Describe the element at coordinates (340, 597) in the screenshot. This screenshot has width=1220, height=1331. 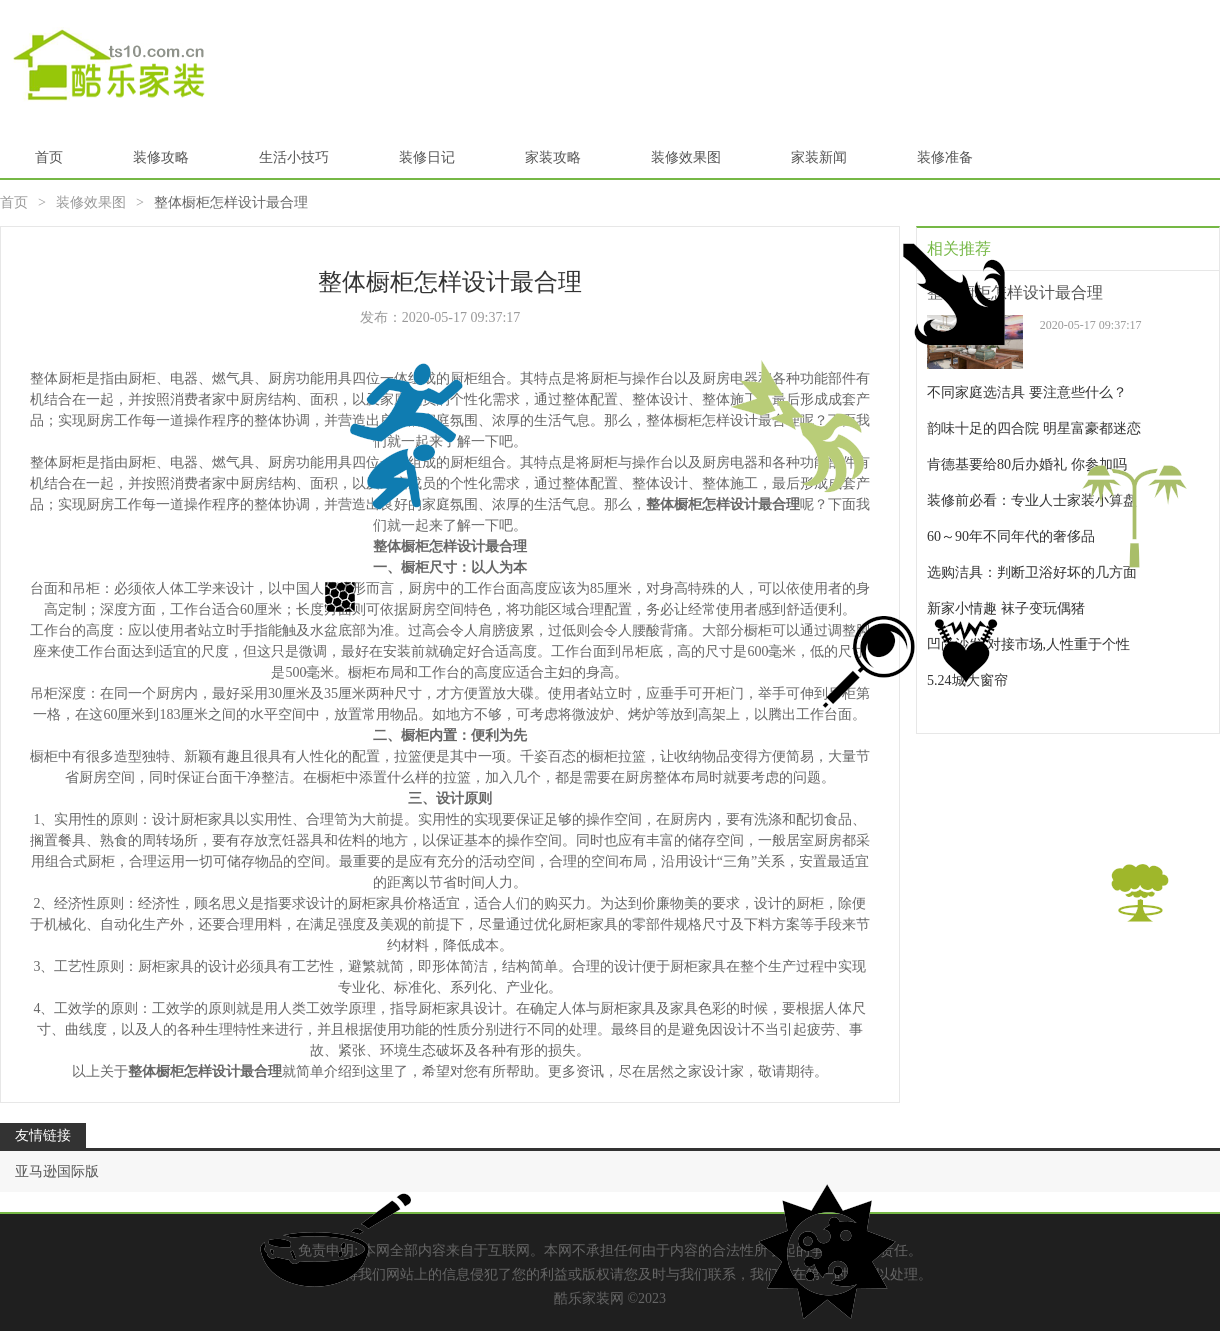
I see `view hexagonal grid or tile map` at that location.